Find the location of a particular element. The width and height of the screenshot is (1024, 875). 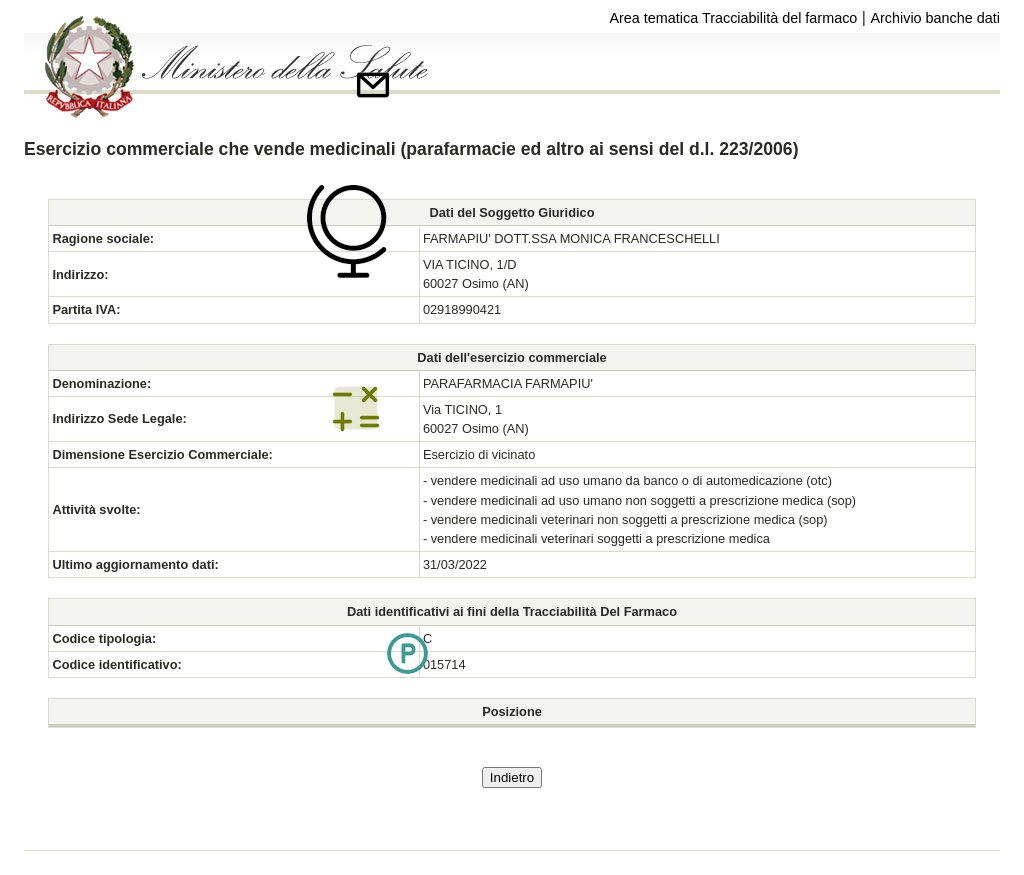

open calculator or math tools is located at coordinates (356, 408).